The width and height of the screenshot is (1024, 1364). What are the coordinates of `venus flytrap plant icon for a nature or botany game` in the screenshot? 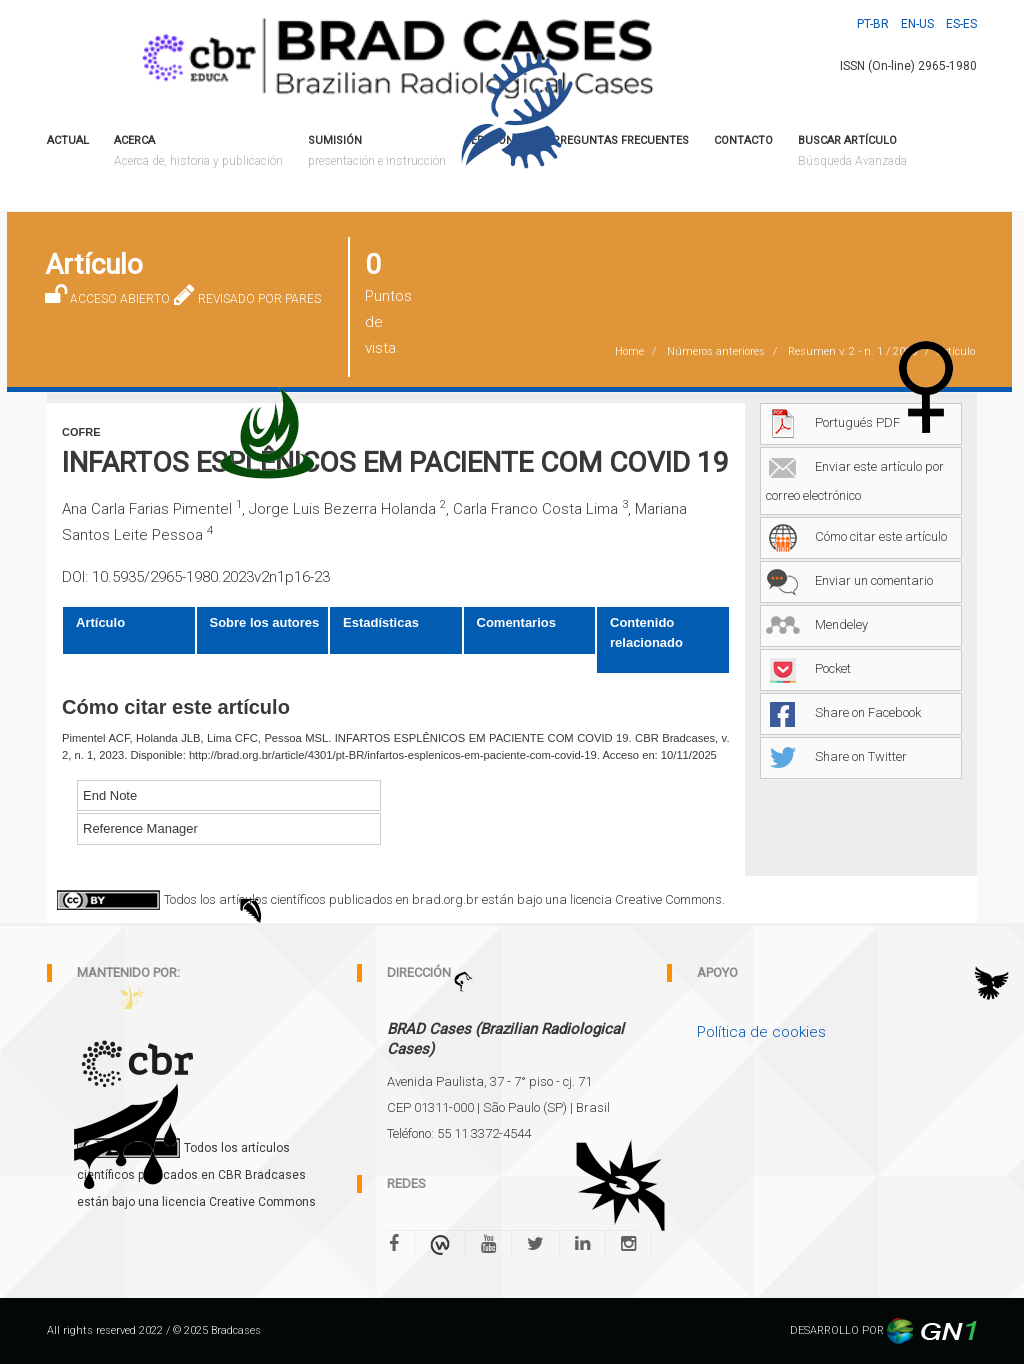 It's located at (518, 108).